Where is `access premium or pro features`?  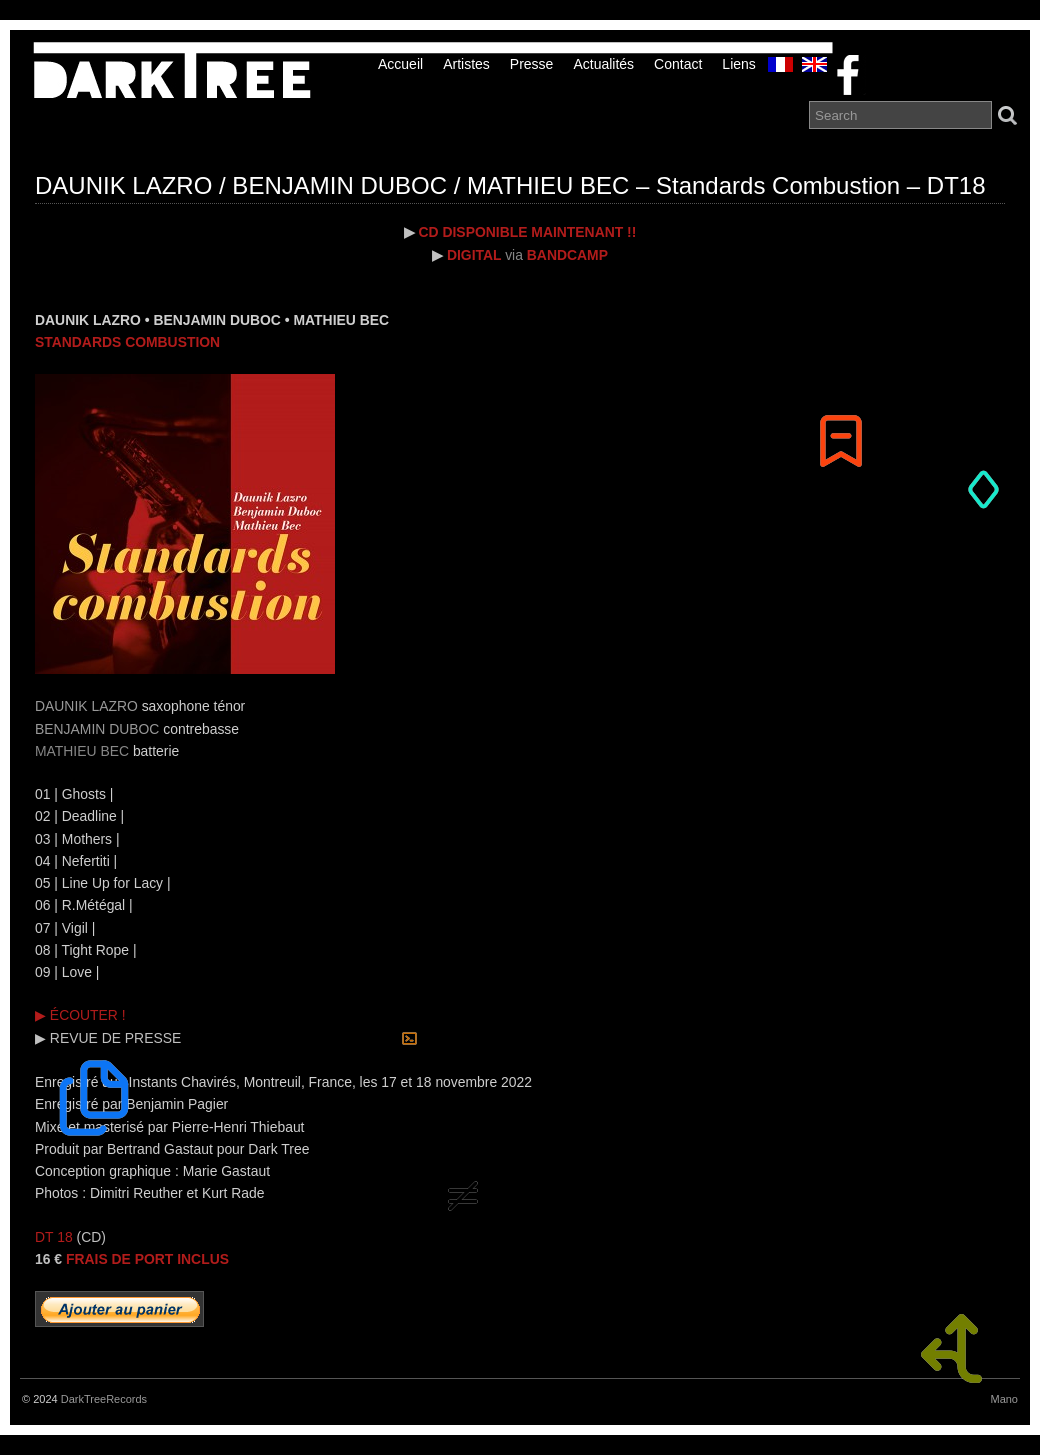
access premium or pro features is located at coordinates (983, 489).